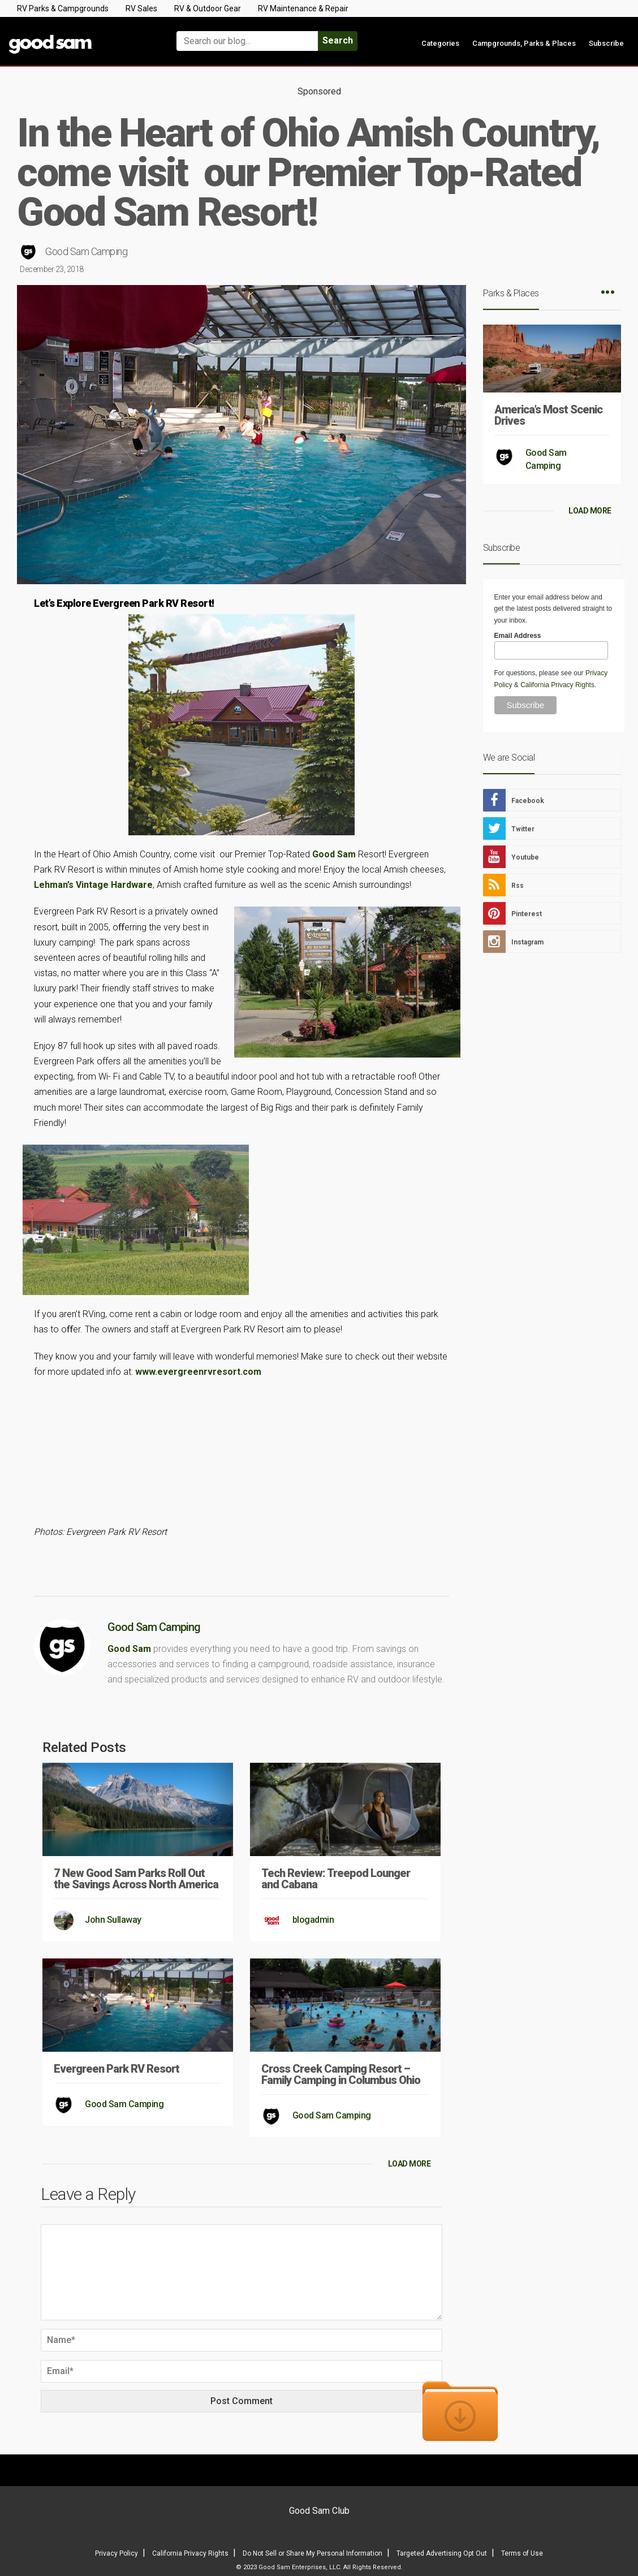 The width and height of the screenshot is (638, 2576). What do you see at coordinates (204, 1227) in the screenshot?
I see `indicates low battery warning` at bounding box center [204, 1227].